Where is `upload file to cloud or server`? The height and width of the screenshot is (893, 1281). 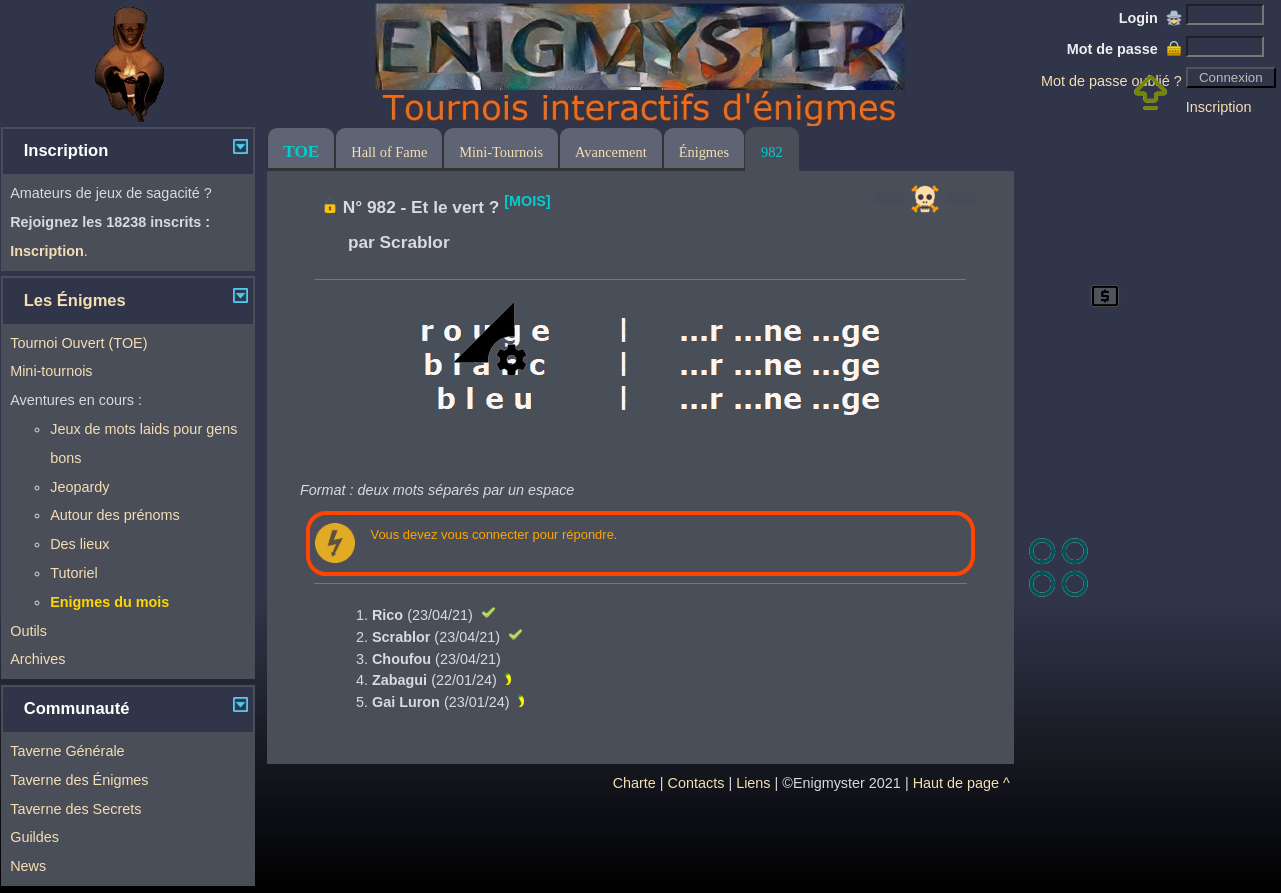 upload file to cloud or server is located at coordinates (1150, 93).